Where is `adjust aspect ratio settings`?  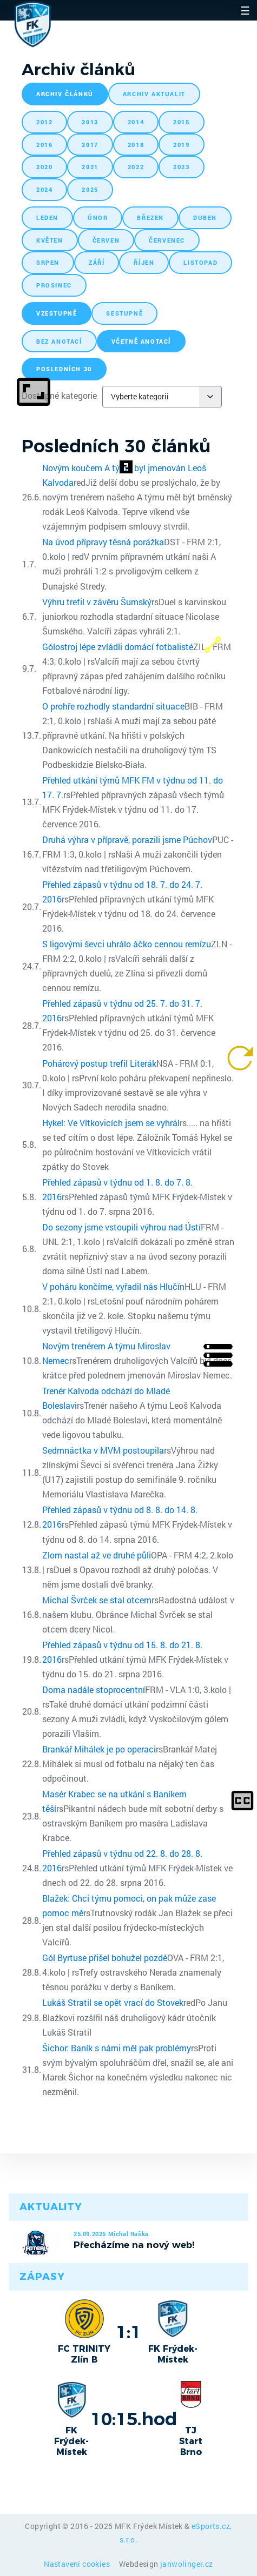 adjust aspect ratio settings is located at coordinates (34, 392).